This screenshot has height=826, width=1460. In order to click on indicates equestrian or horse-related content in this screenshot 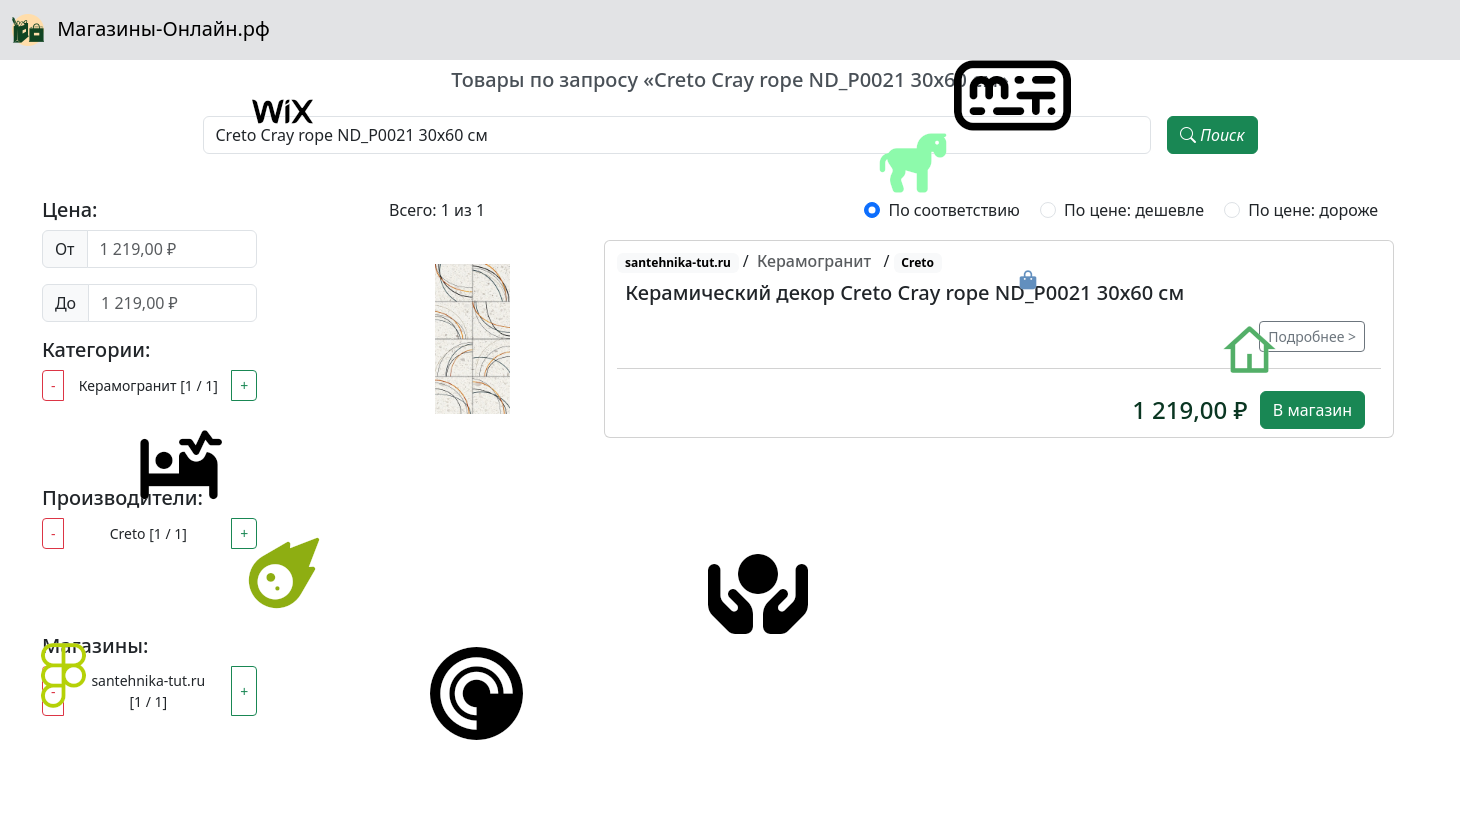, I will do `click(913, 163)`.